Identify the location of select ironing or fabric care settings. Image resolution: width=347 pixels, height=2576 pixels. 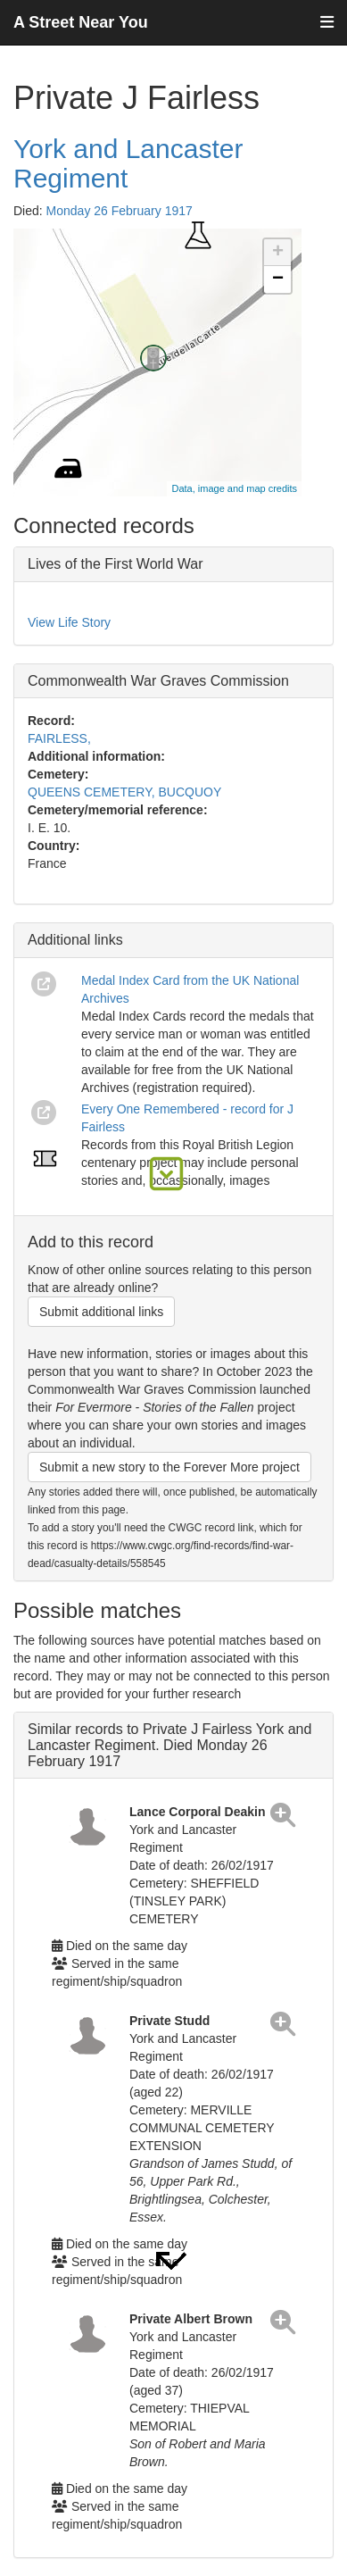
(68, 468).